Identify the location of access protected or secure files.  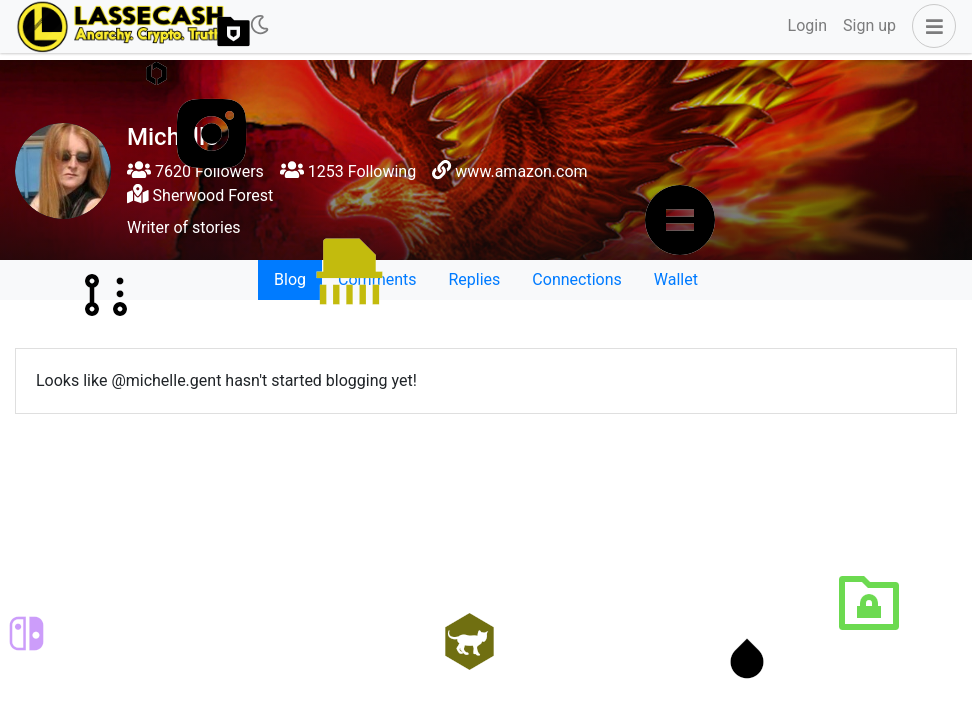
(233, 31).